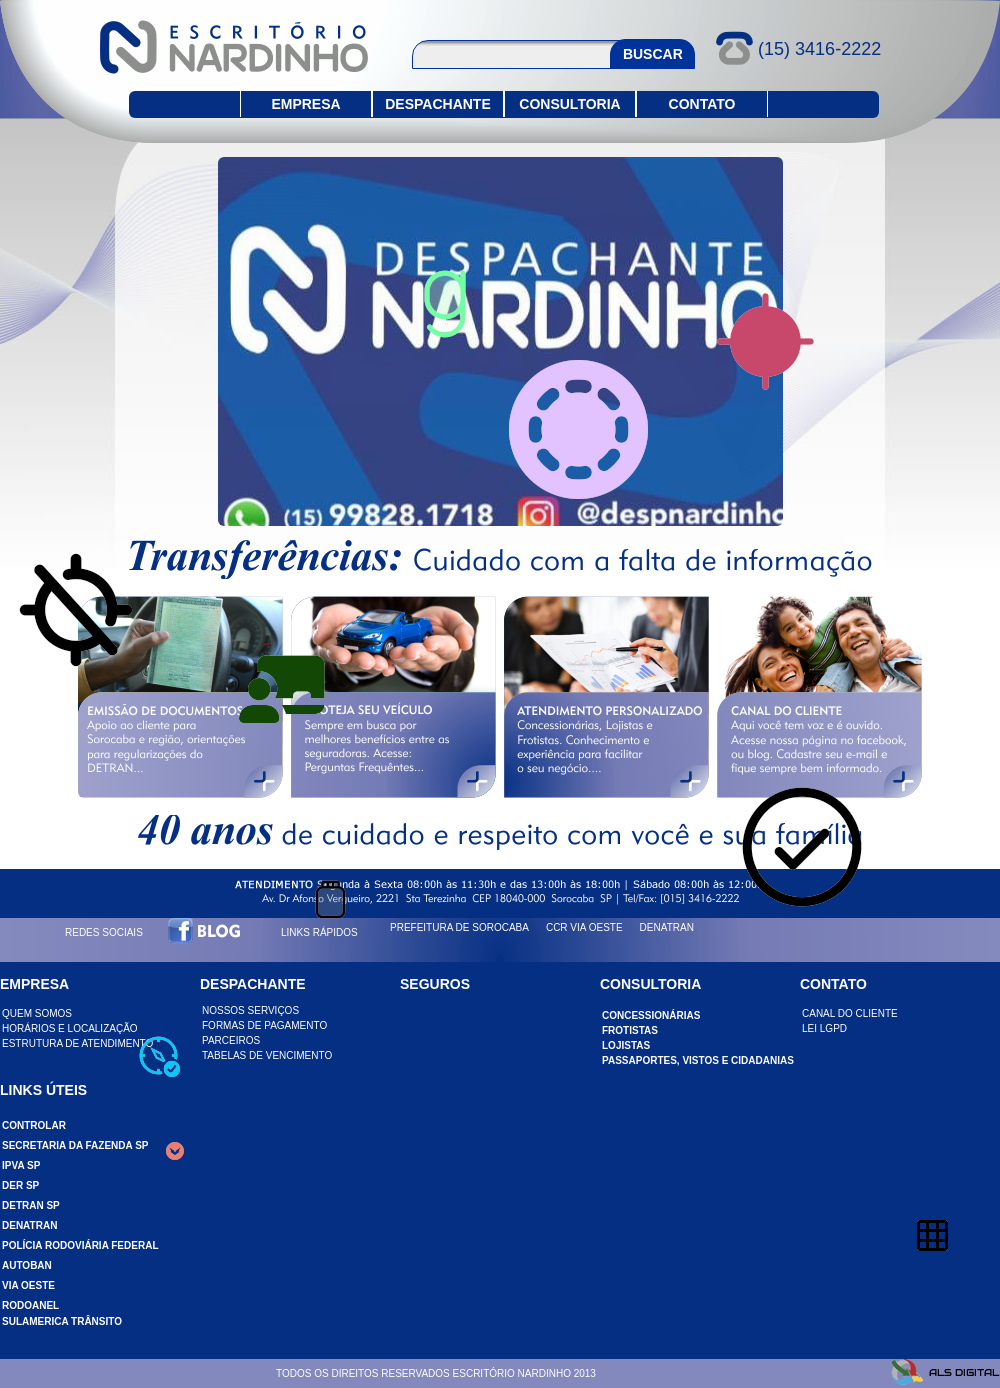  Describe the element at coordinates (284, 687) in the screenshot. I see `access teaching or presentation tools` at that location.